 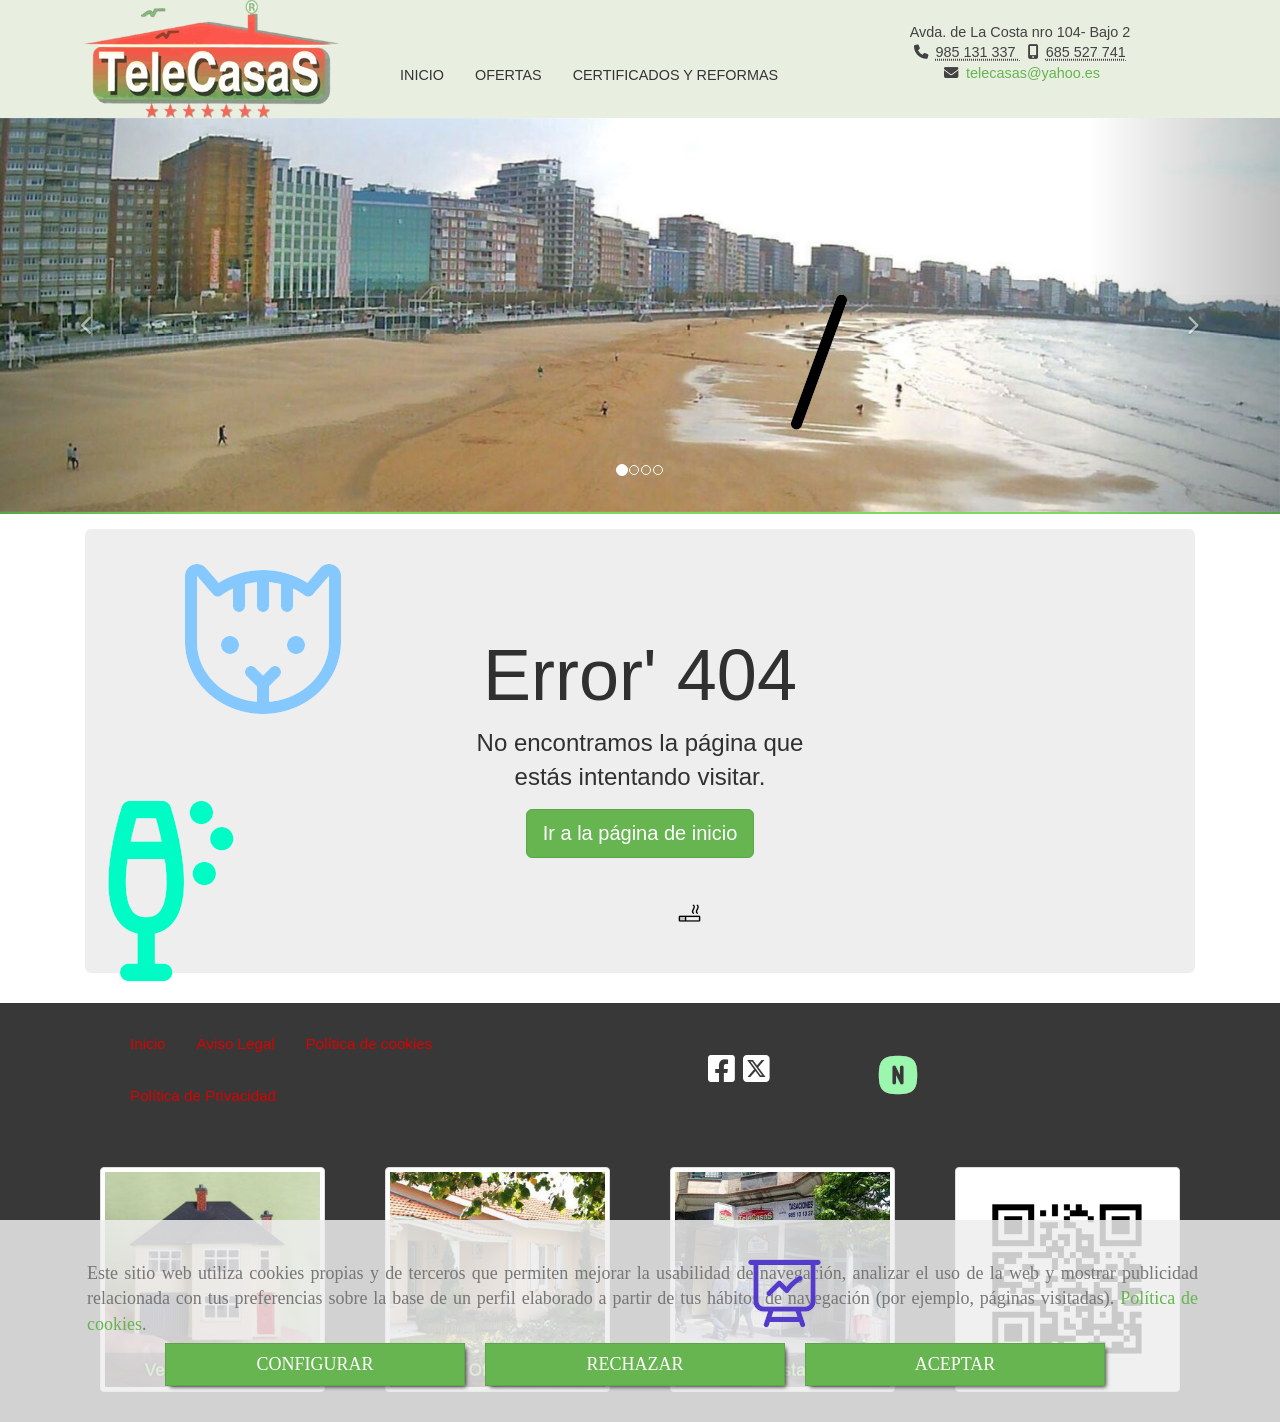 What do you see at coordinates (898, 1075) in the screenshot?
I see `indicates an item starting with the letter N` at bounding box center [898, 1075].